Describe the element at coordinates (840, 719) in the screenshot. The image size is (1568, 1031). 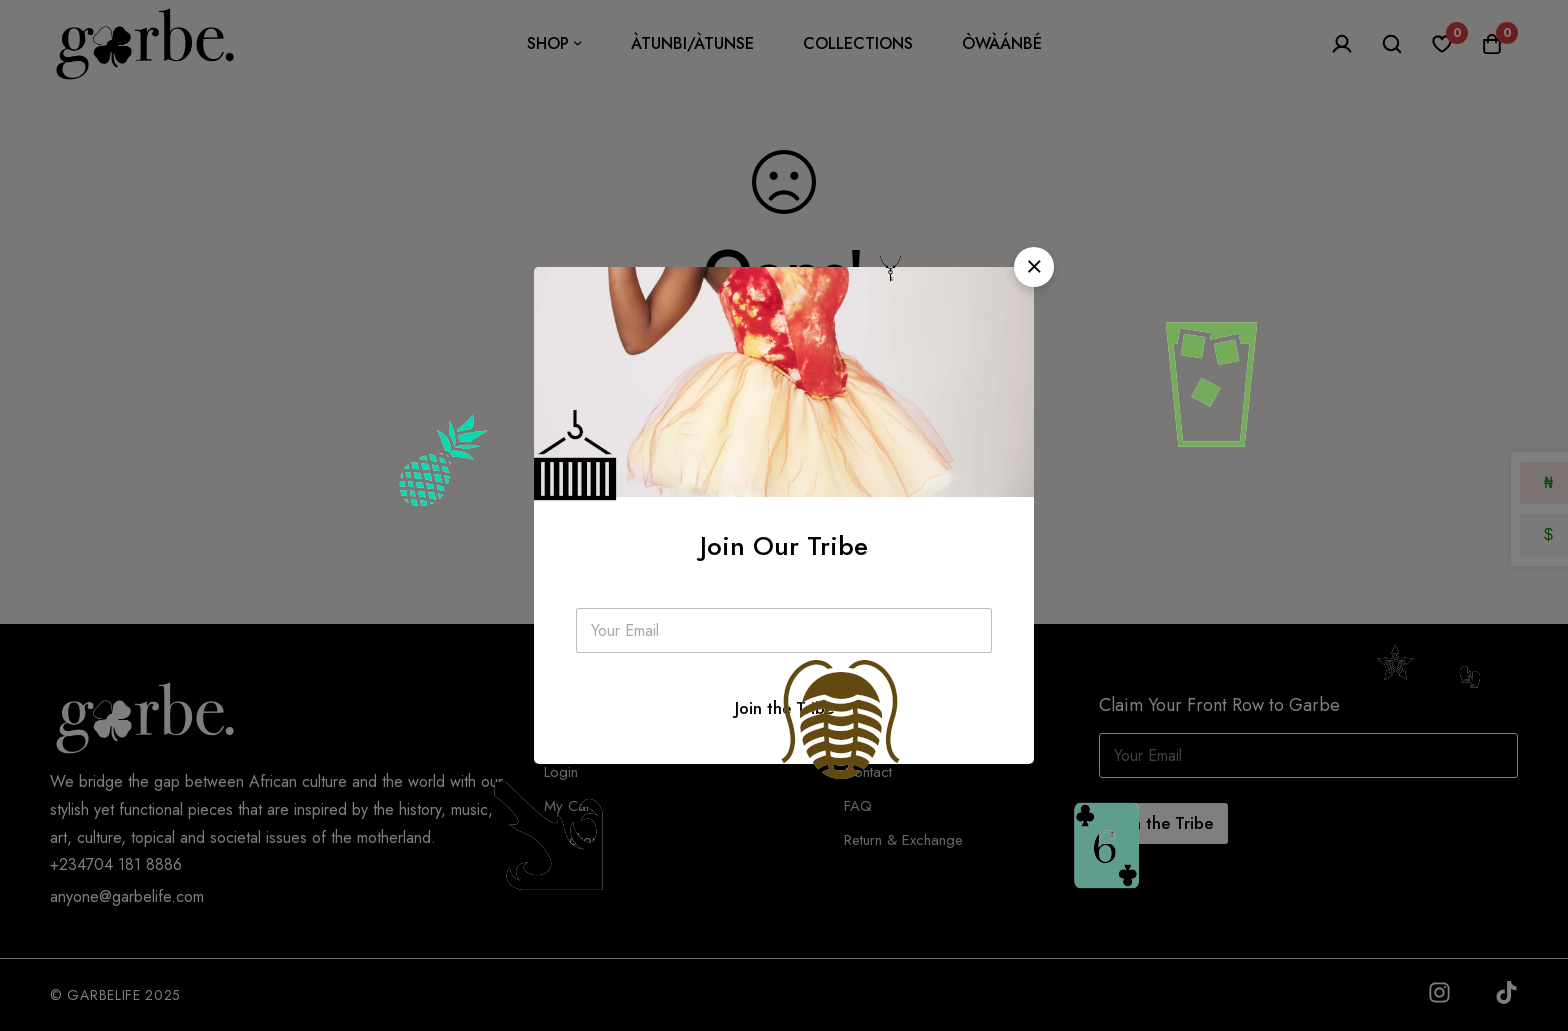
I see `trilobite fossil icon for a paleontology or natural history app` at that location.